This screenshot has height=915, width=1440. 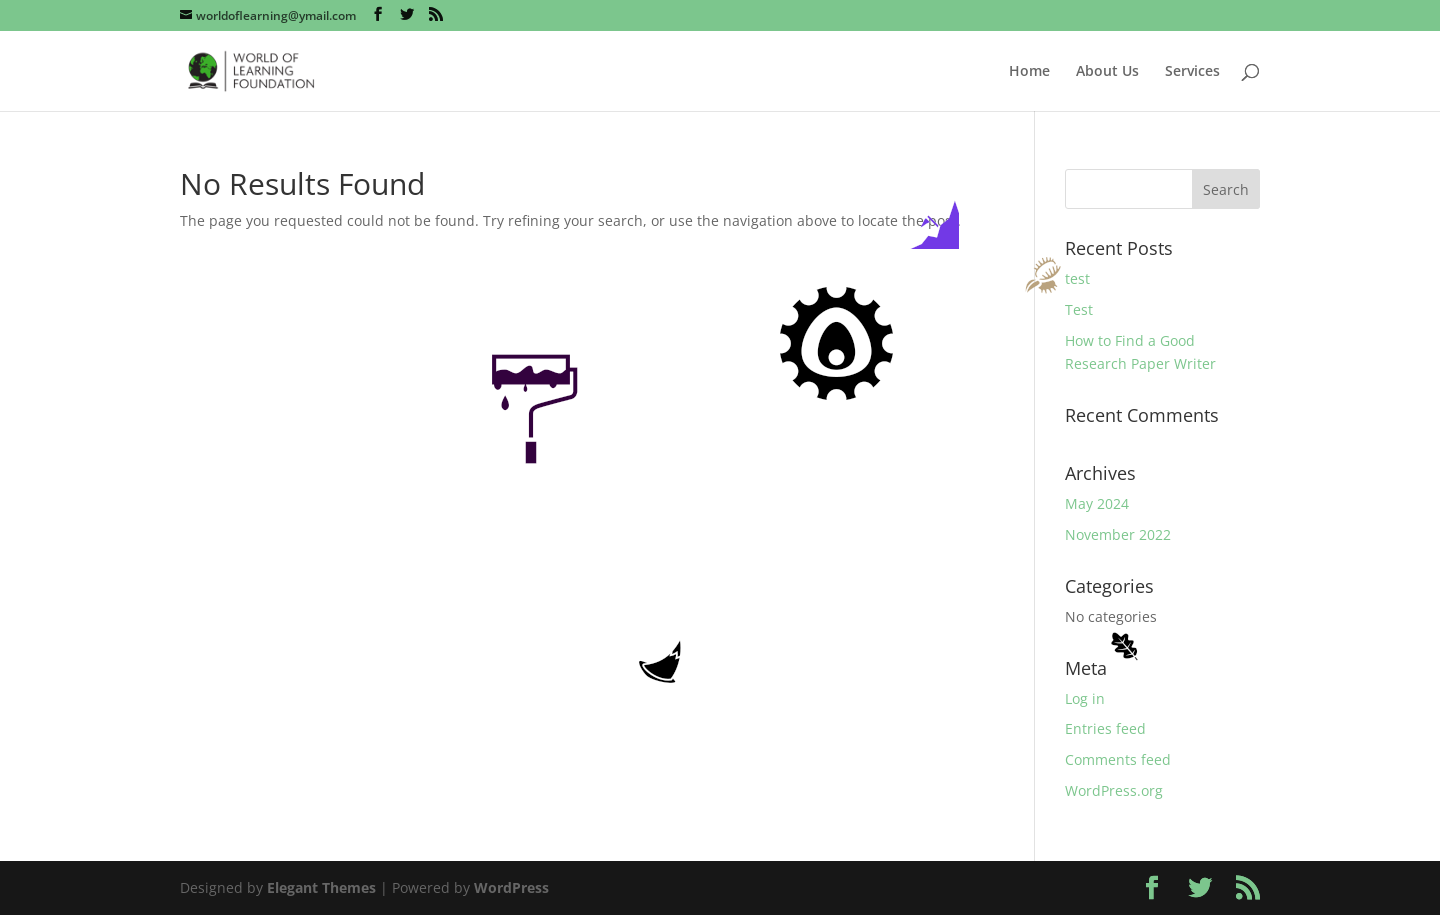 What do you see at coordinates (1124, 646) in the screenshot?
I see `represents nature or environmental category` at bounding box center [1124, 646].